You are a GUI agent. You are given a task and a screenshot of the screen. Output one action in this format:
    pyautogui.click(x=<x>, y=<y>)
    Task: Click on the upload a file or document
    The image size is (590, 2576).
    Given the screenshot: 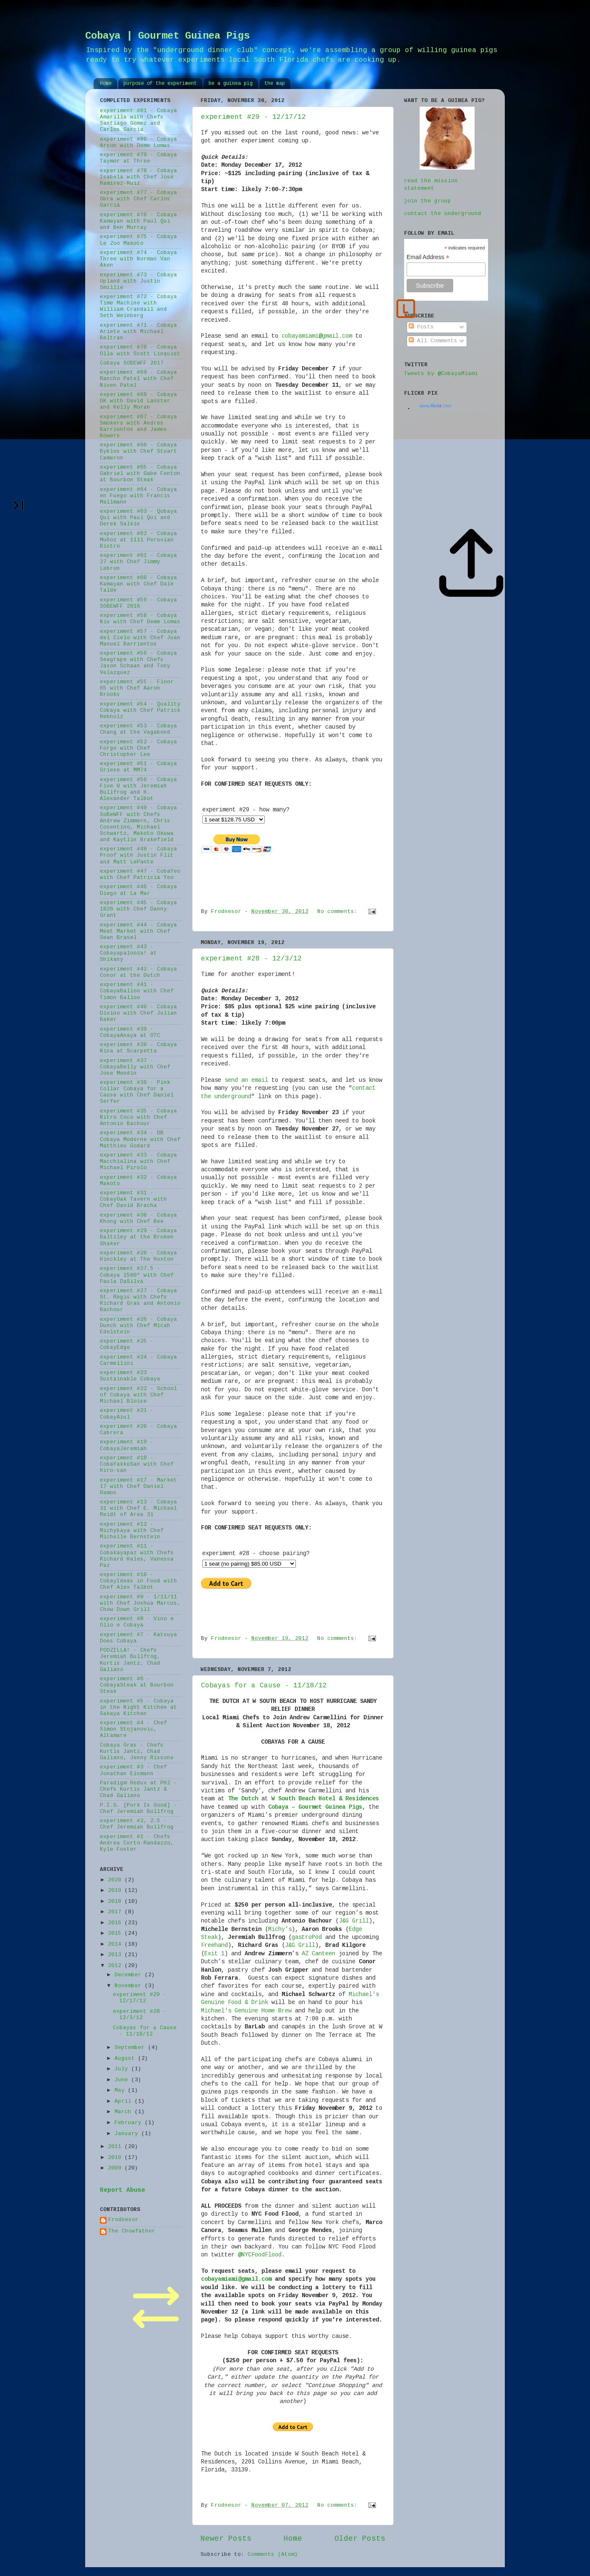 What is the action you would take?
    pyautogui.click(x=471, y=561)
    